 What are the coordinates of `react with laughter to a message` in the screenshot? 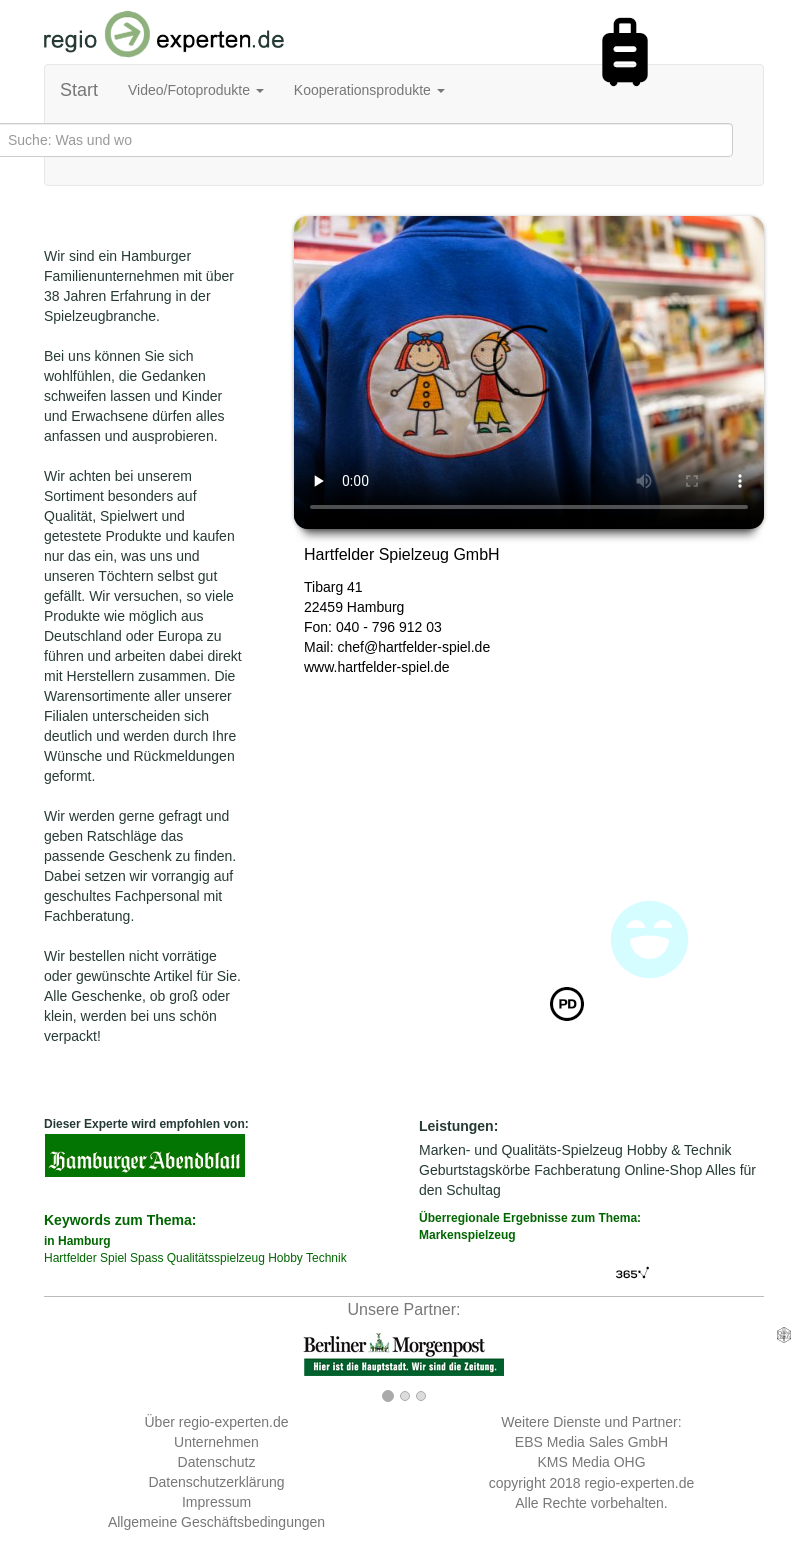 It's located at (649, 939).